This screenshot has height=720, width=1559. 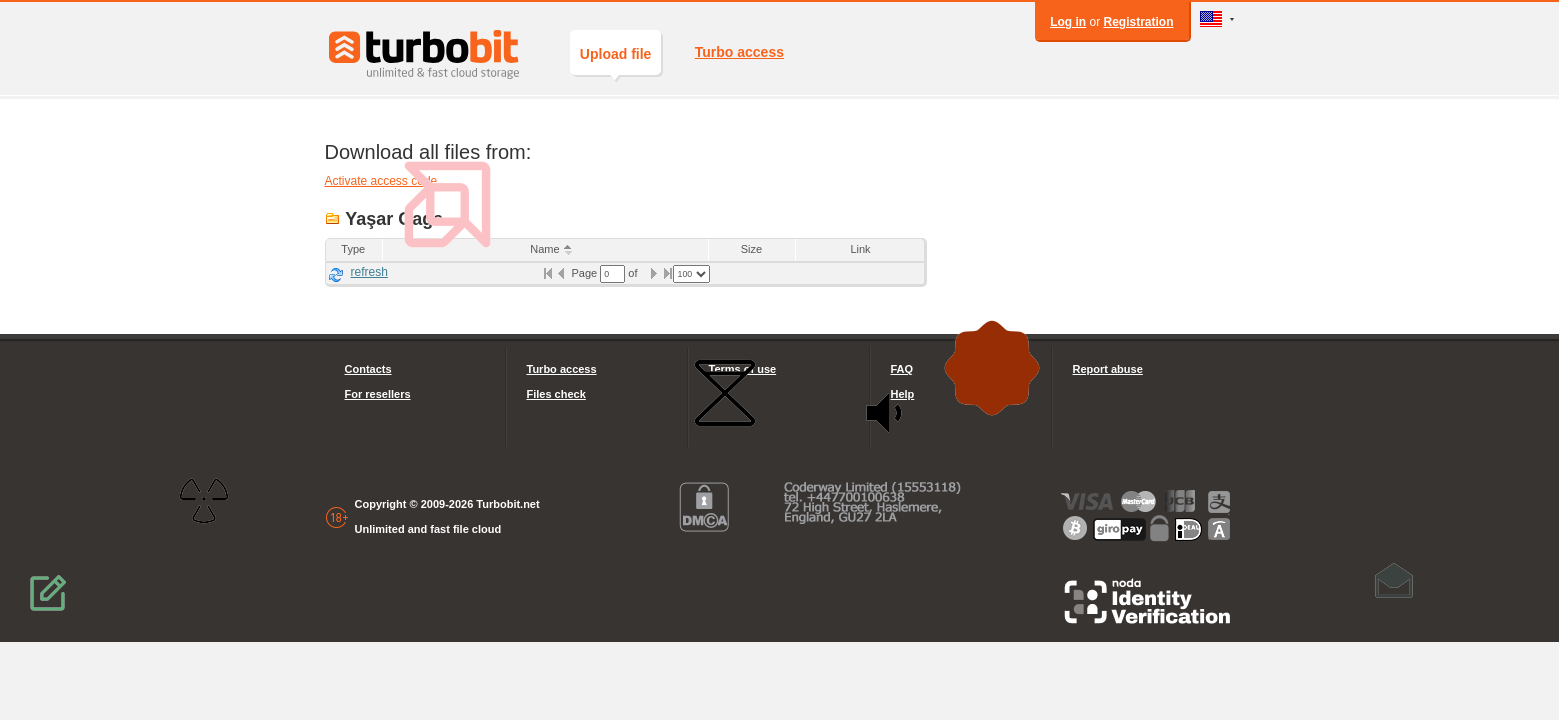 What do you see at coordinates (725, 393) in the screenshot?
I see `indicates high time remaining or early stage of a process` at bounding box center [725, 393].